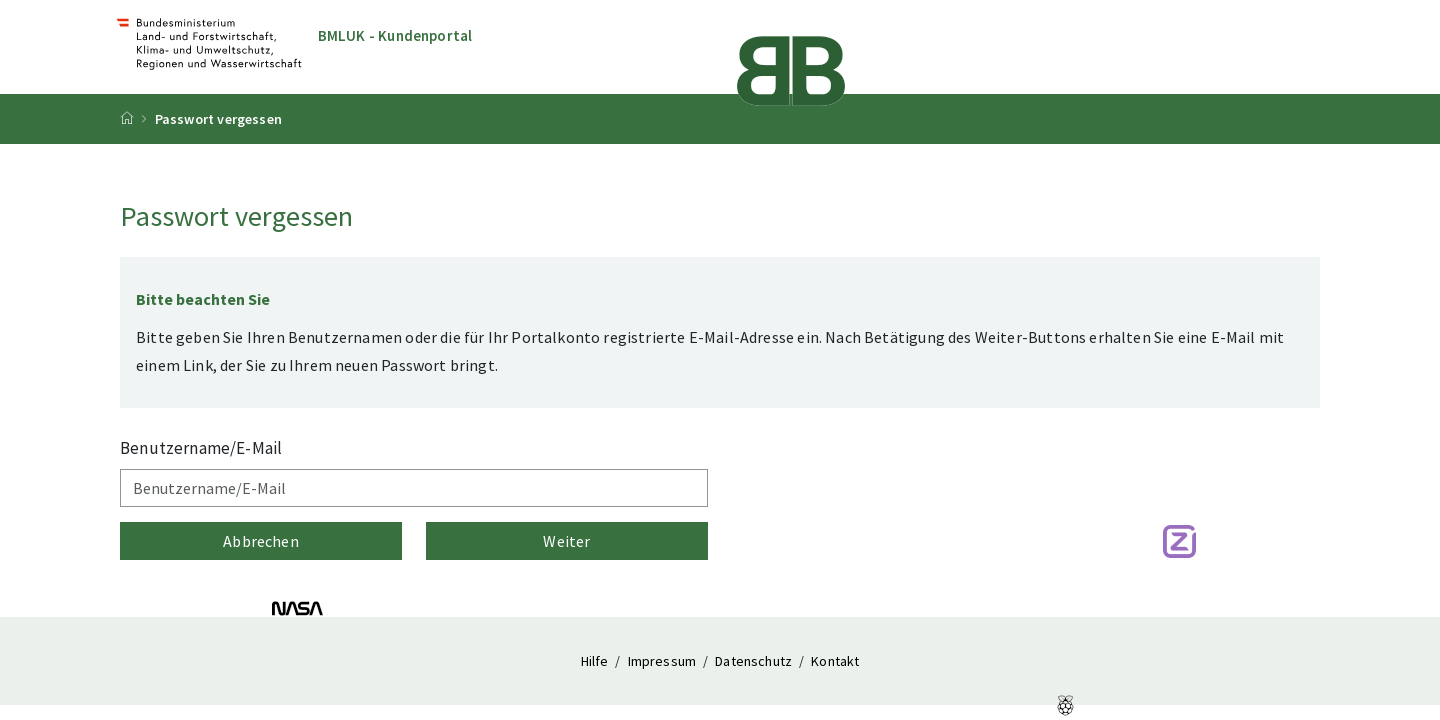 The height and width of the screenshot is (720, 1440). I want to click on raspberry pi brand logo, so click(1065, 705).